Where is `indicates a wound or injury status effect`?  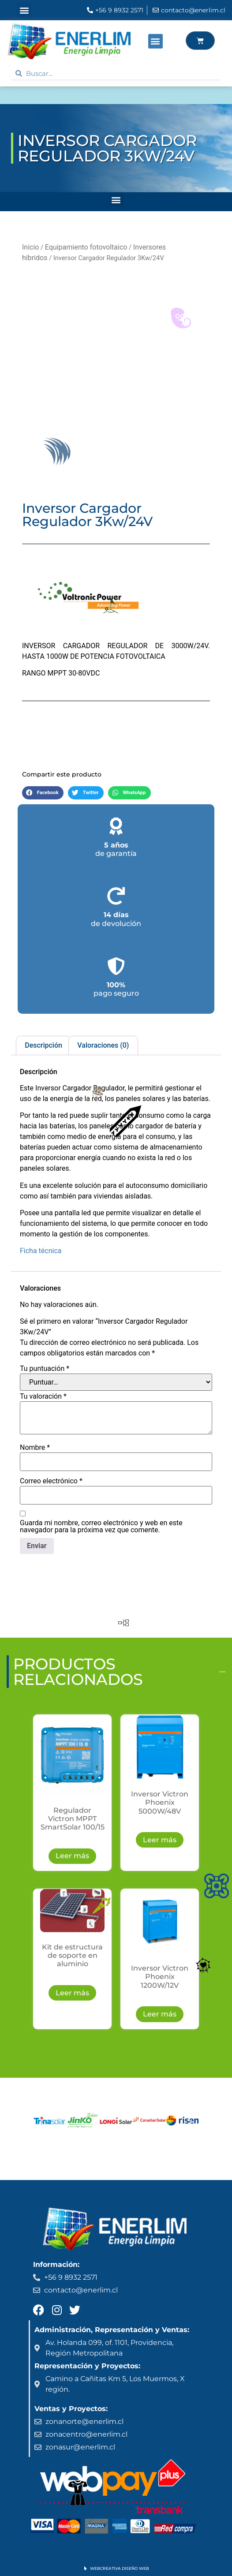
indicates a wound or injury status effect is located at coordinates (56, 451).